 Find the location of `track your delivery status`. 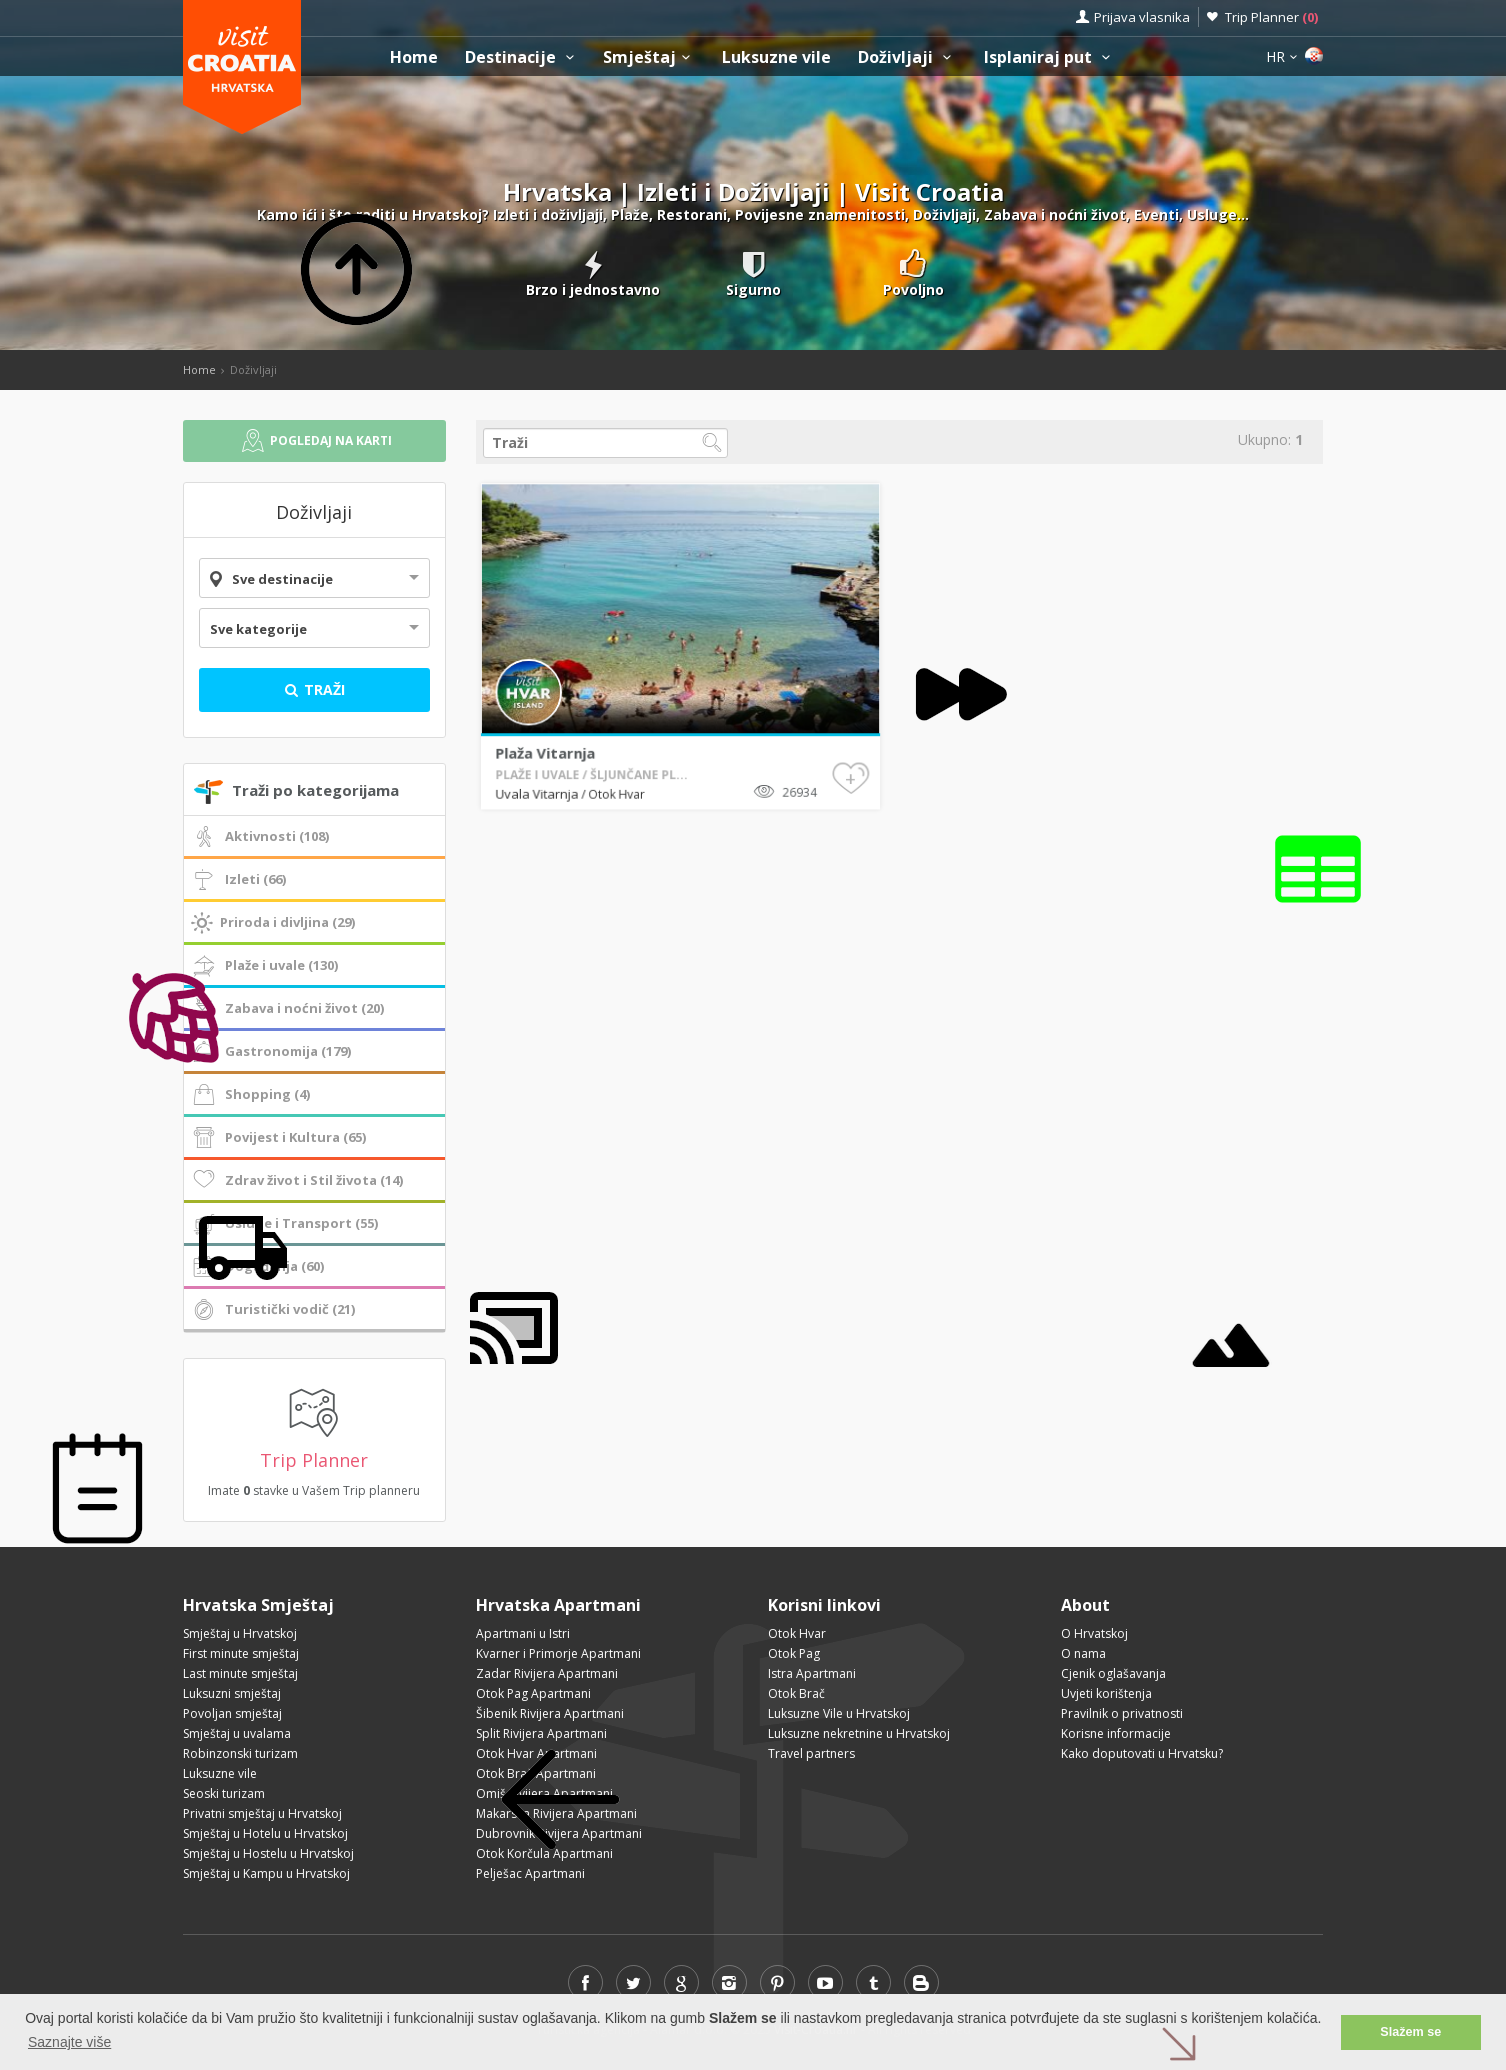

track your delivery status is located at coordinates (243, 1248).